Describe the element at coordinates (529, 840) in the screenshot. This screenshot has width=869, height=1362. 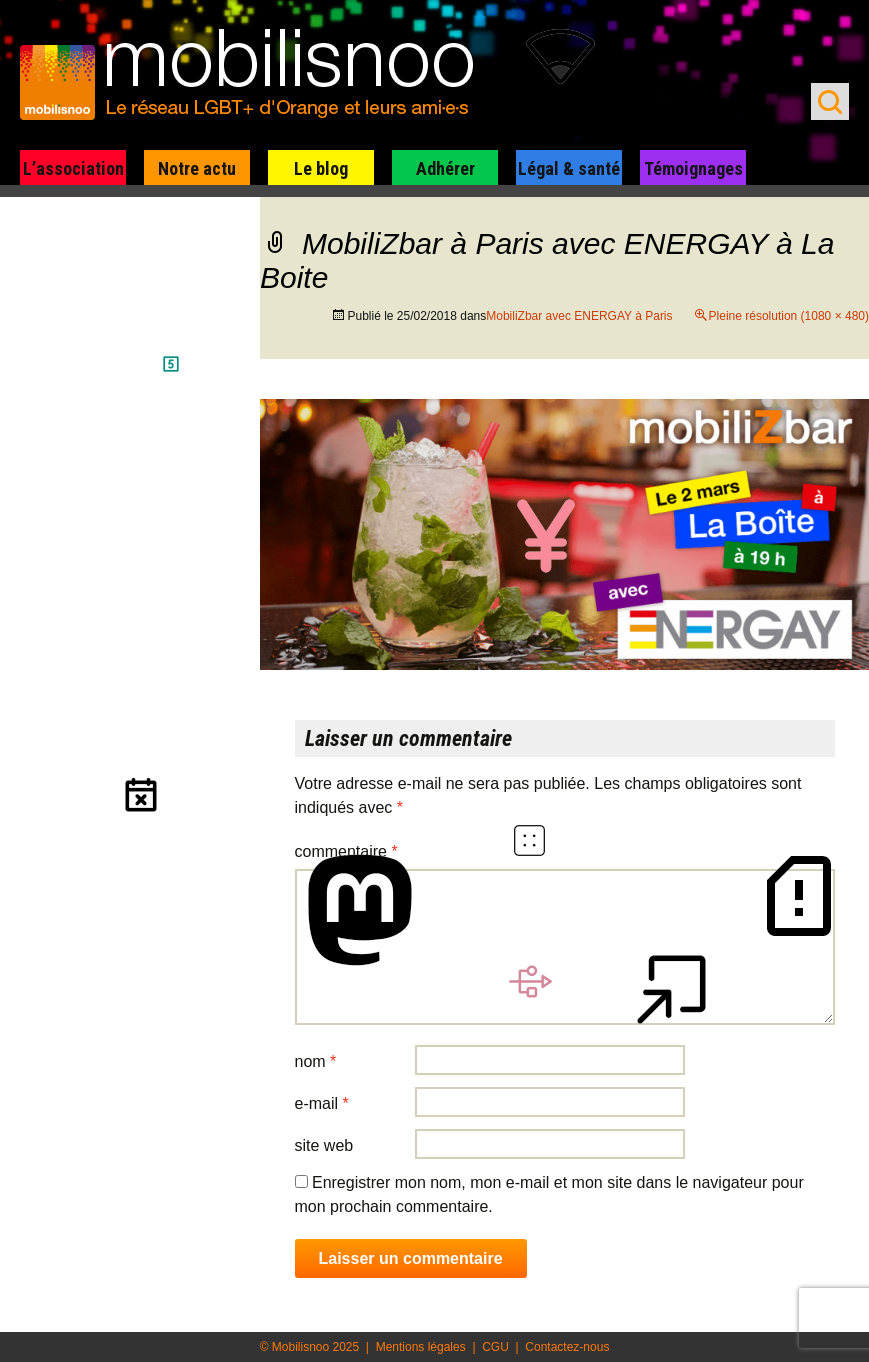
I see `randomize or shuffle content` at that location.